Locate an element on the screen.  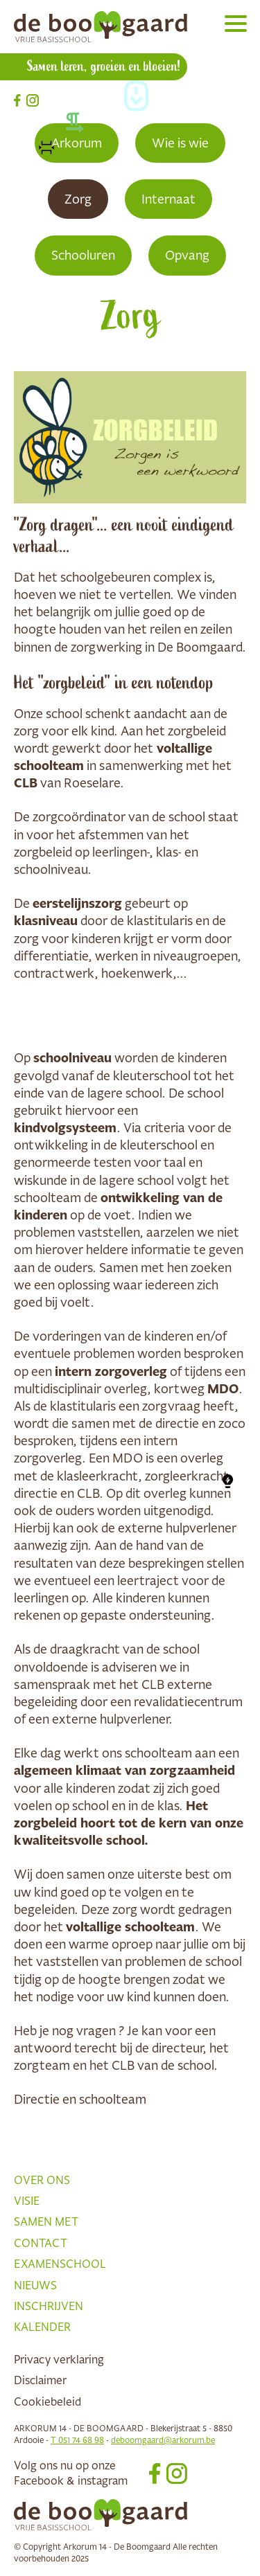
set text direction to left-to-right is located at coordinates (73, 122).